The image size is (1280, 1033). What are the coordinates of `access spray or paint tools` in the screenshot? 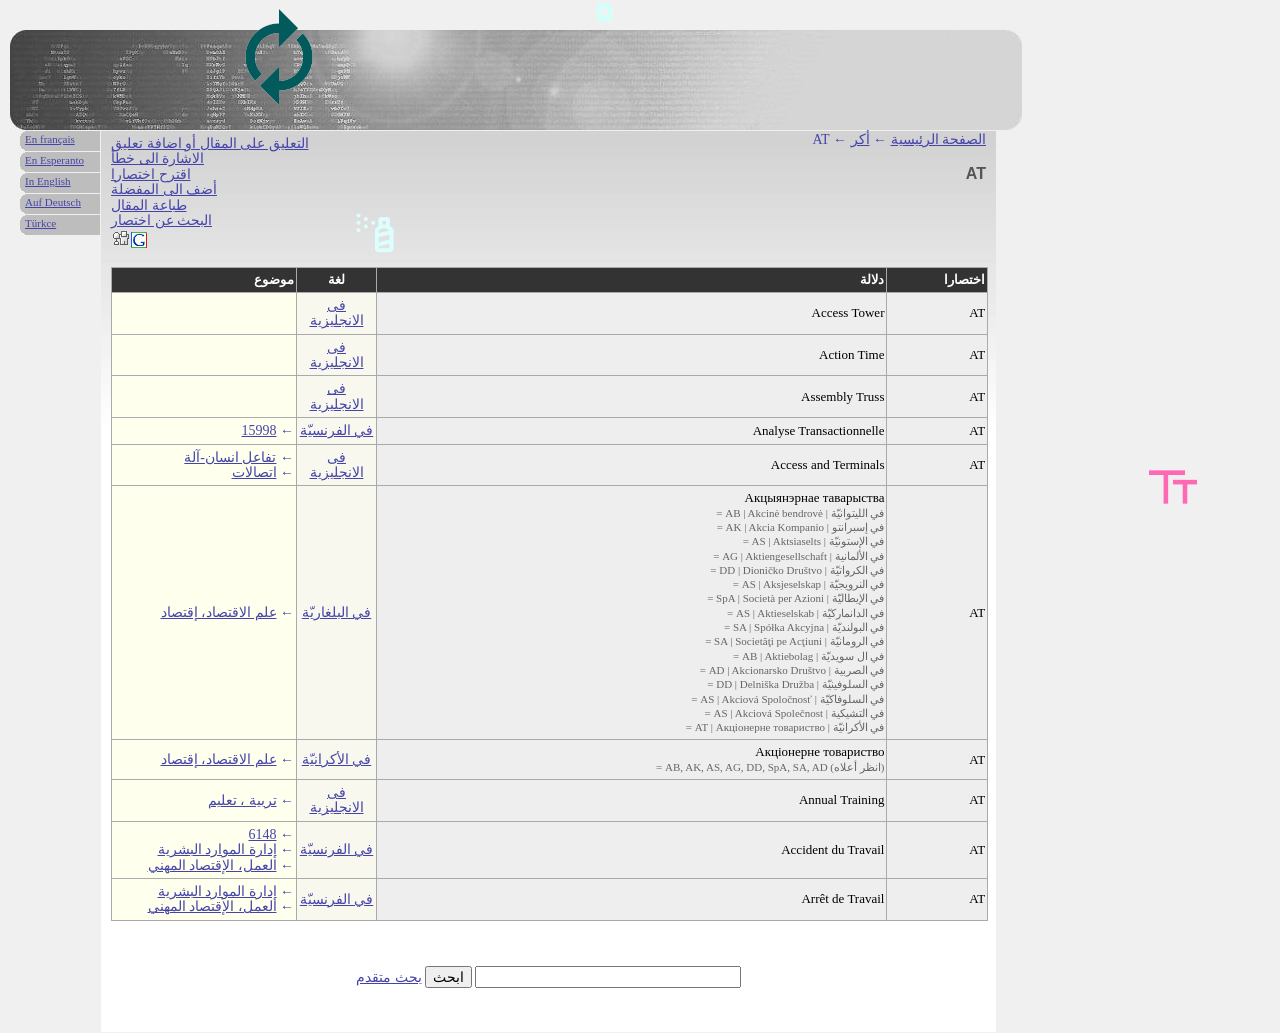 It's located at (375, 232).